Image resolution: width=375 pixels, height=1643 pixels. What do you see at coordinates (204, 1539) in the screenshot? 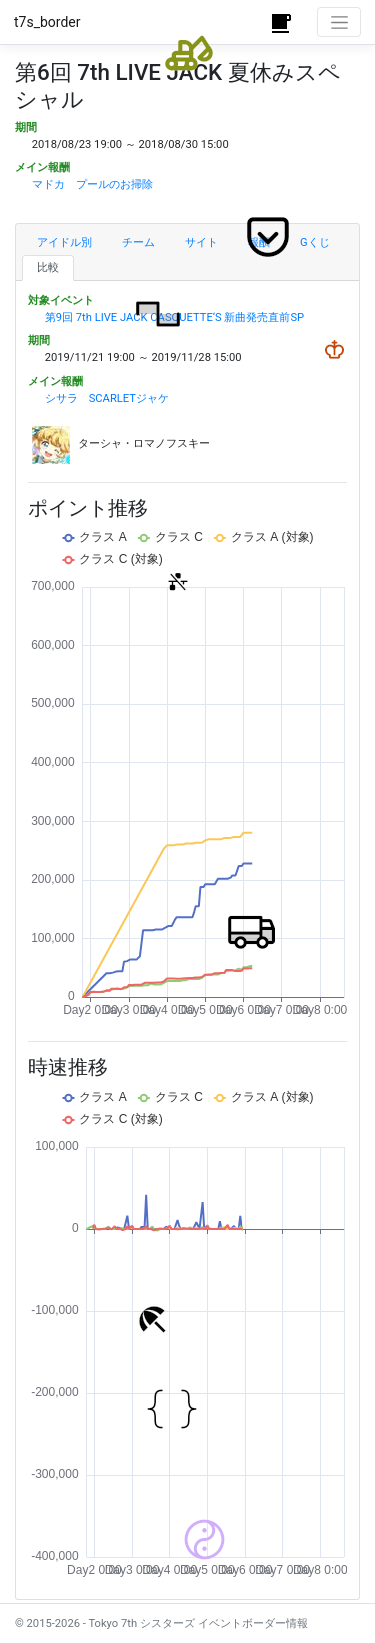
I see `toggle balance or harmony mode` at bounding box center [204, 1539].